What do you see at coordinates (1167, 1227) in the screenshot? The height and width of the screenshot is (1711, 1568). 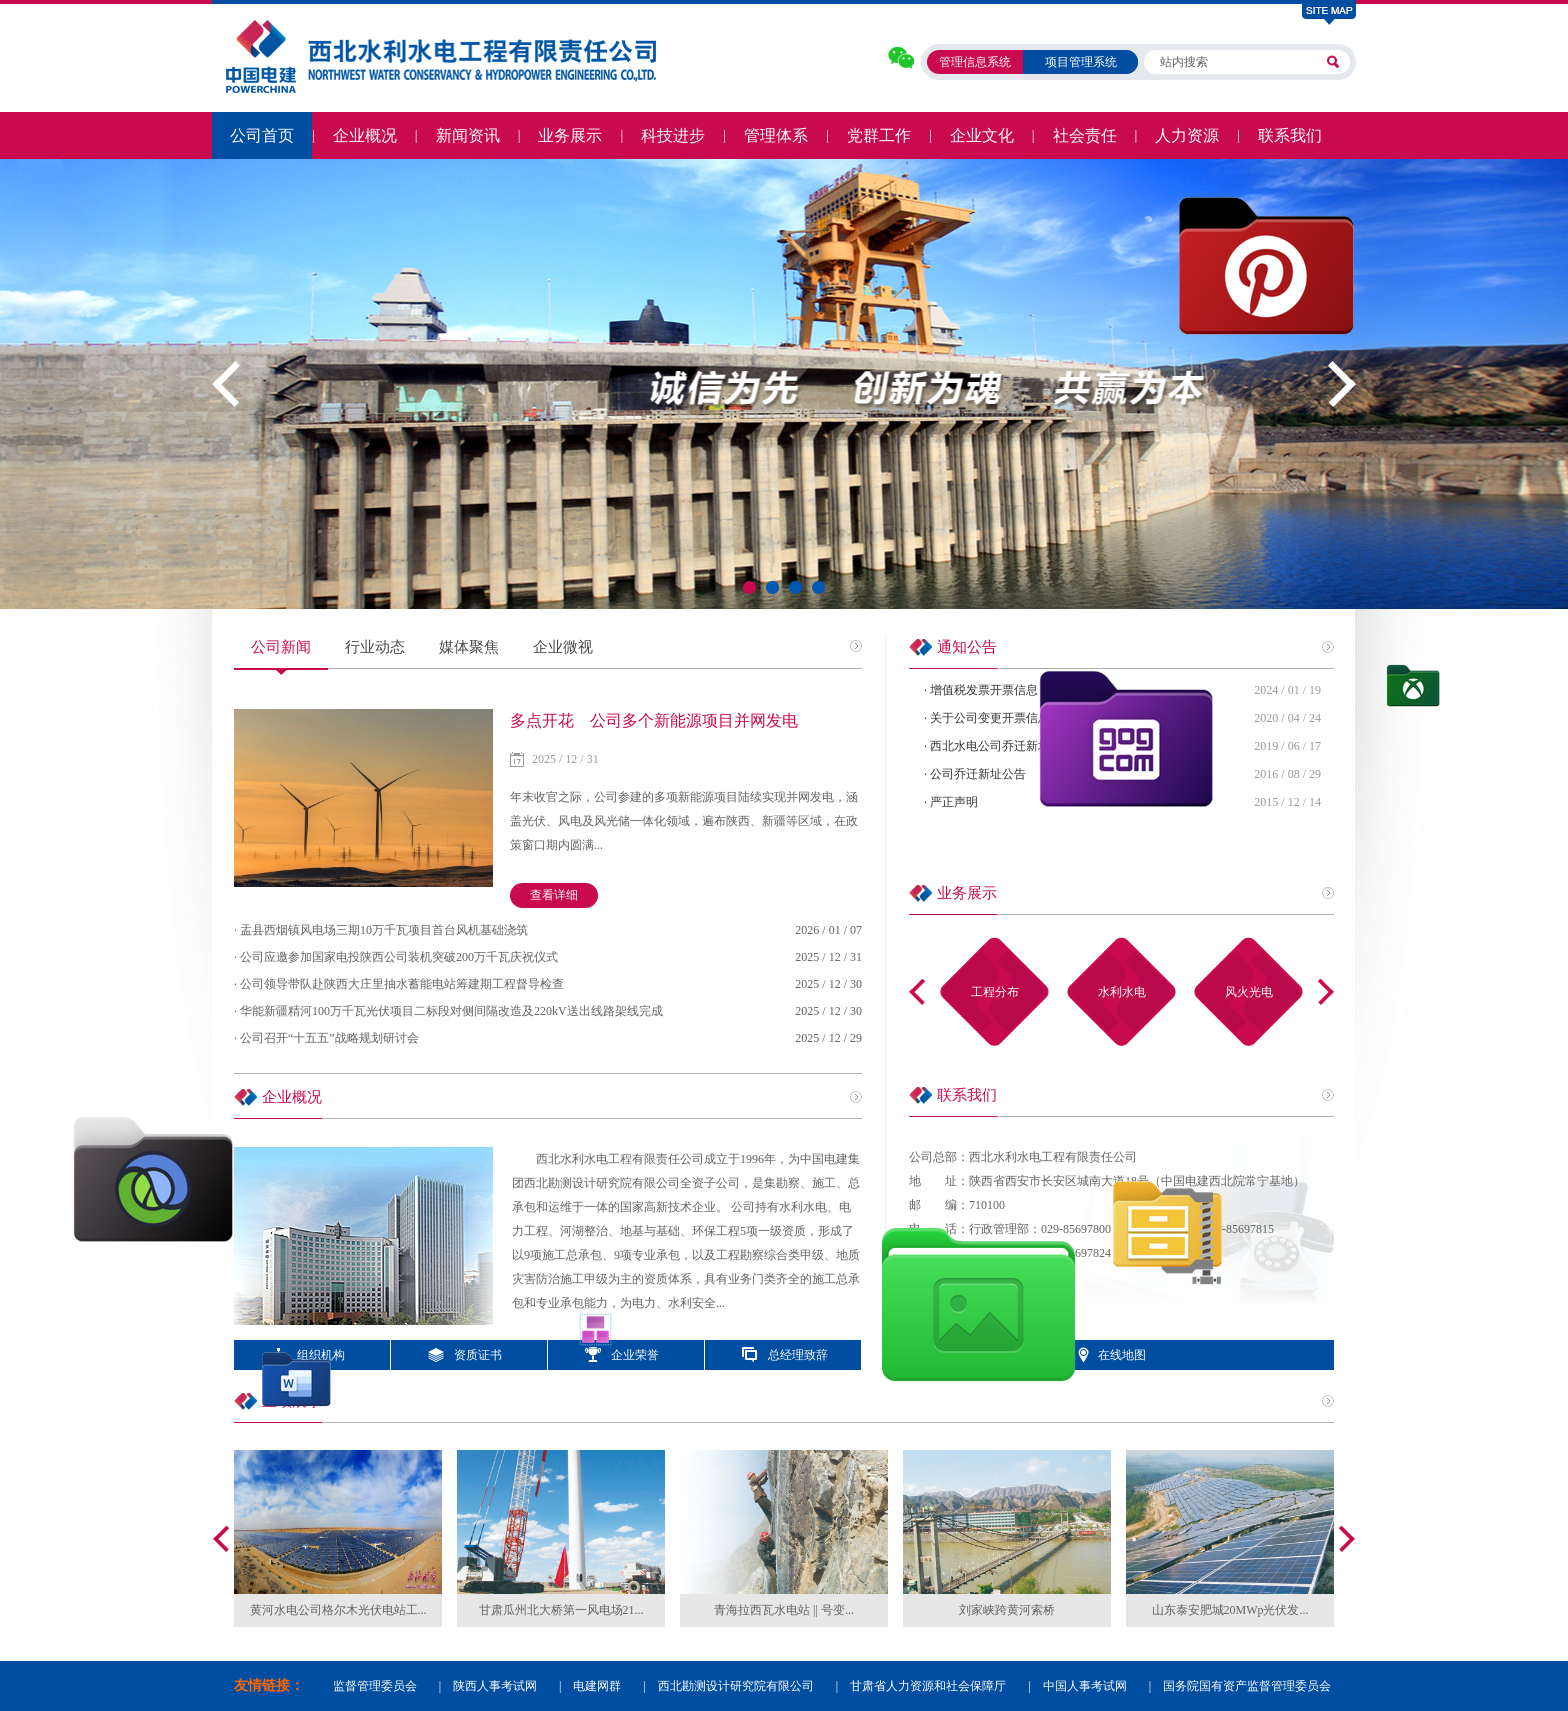 I see `open compressed files folder` at bounding box center [1167, 1227].